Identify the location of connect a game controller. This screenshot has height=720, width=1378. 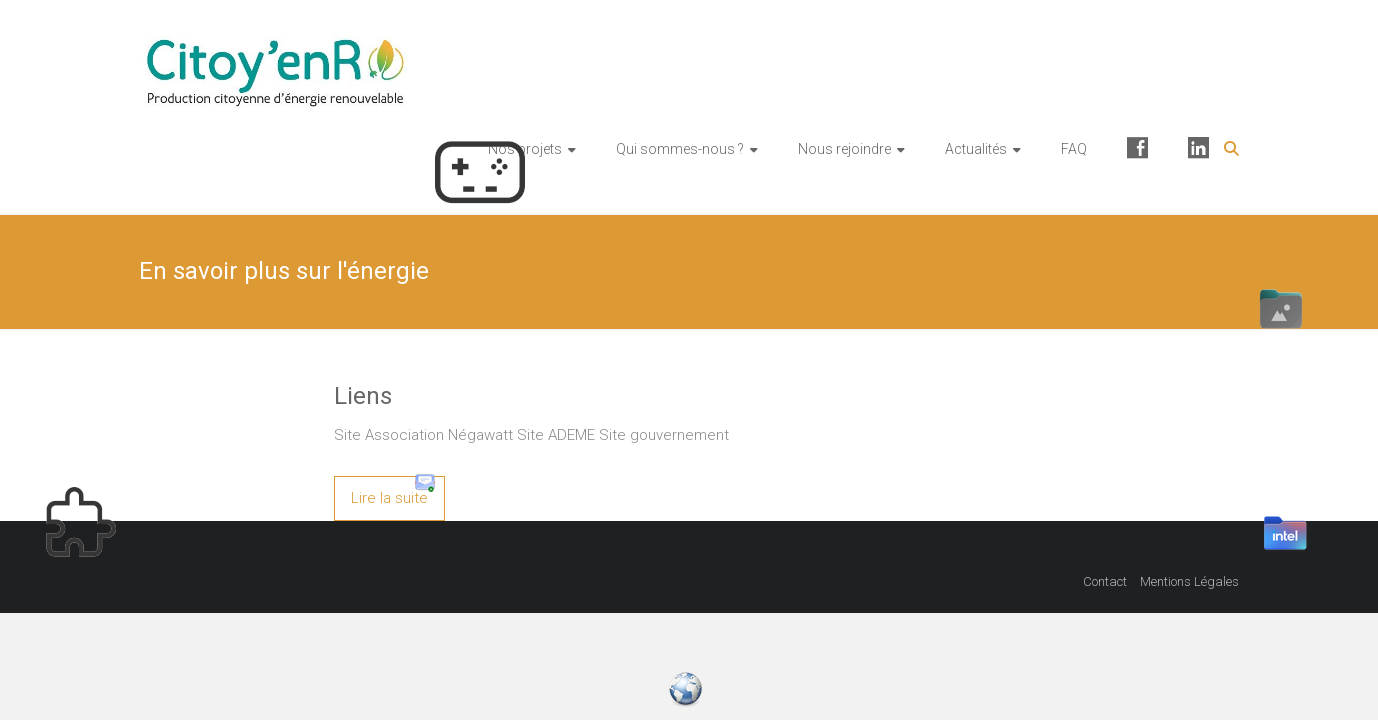
(480, 175).